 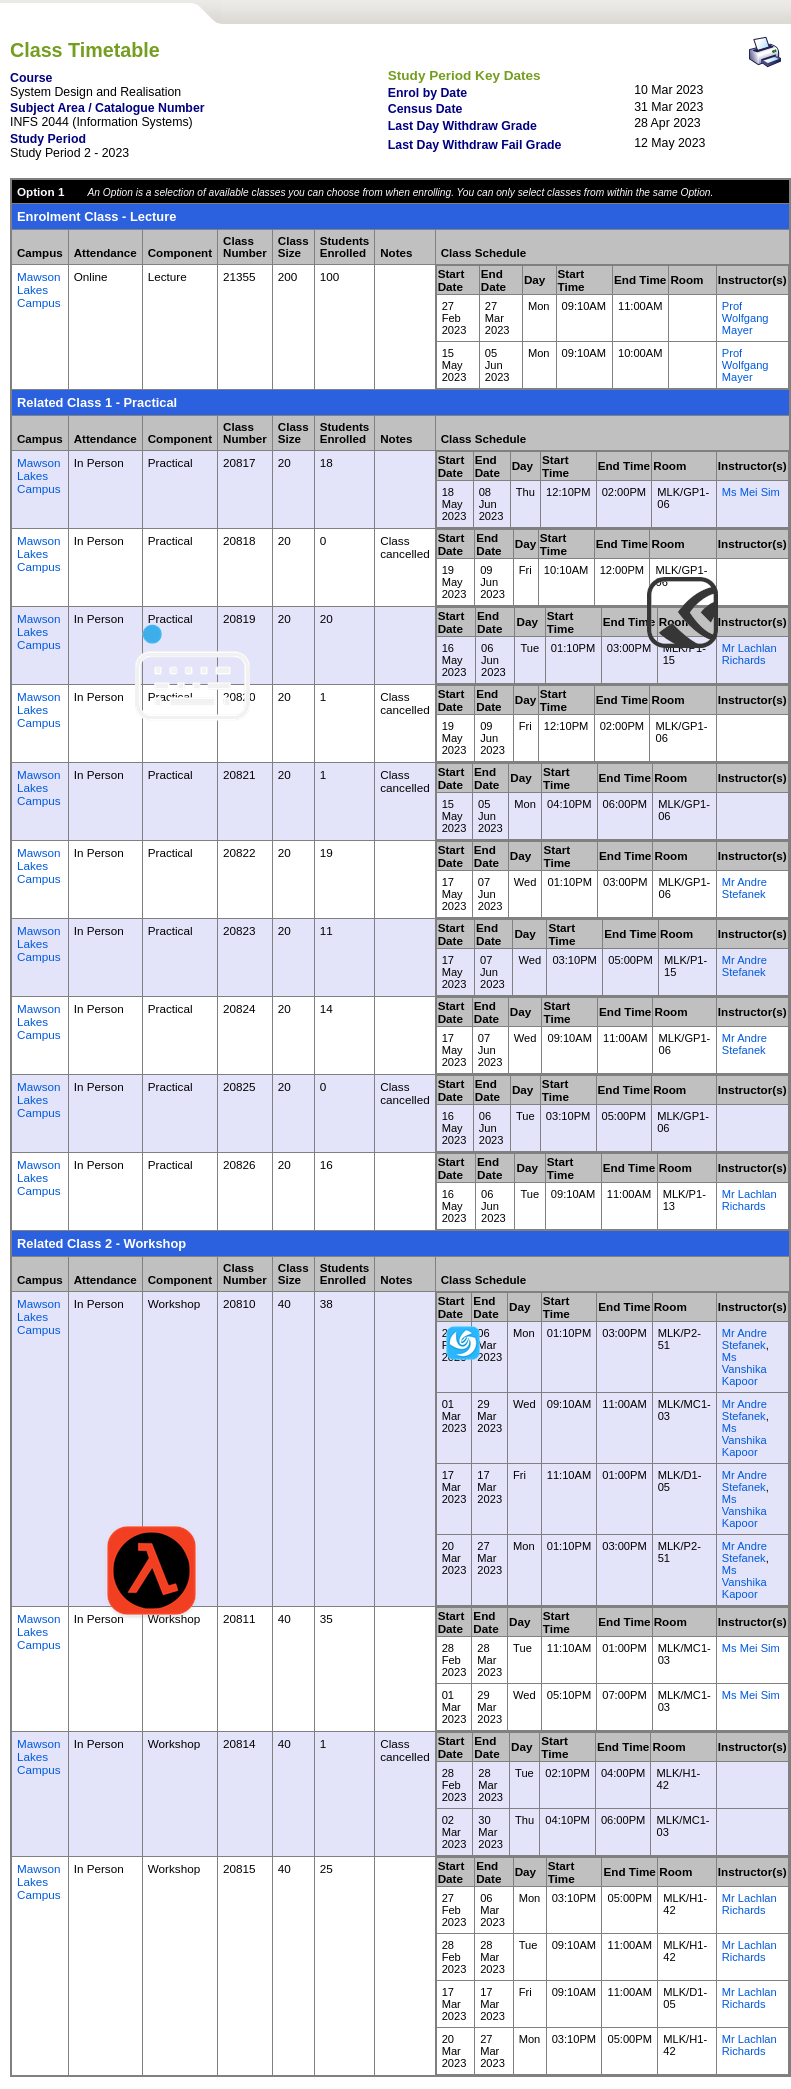 What do you see at coordinates (463, 1343) in the screenshot?
I see `open deepin operating system settings or app store` at bounding box center [463, 1343].